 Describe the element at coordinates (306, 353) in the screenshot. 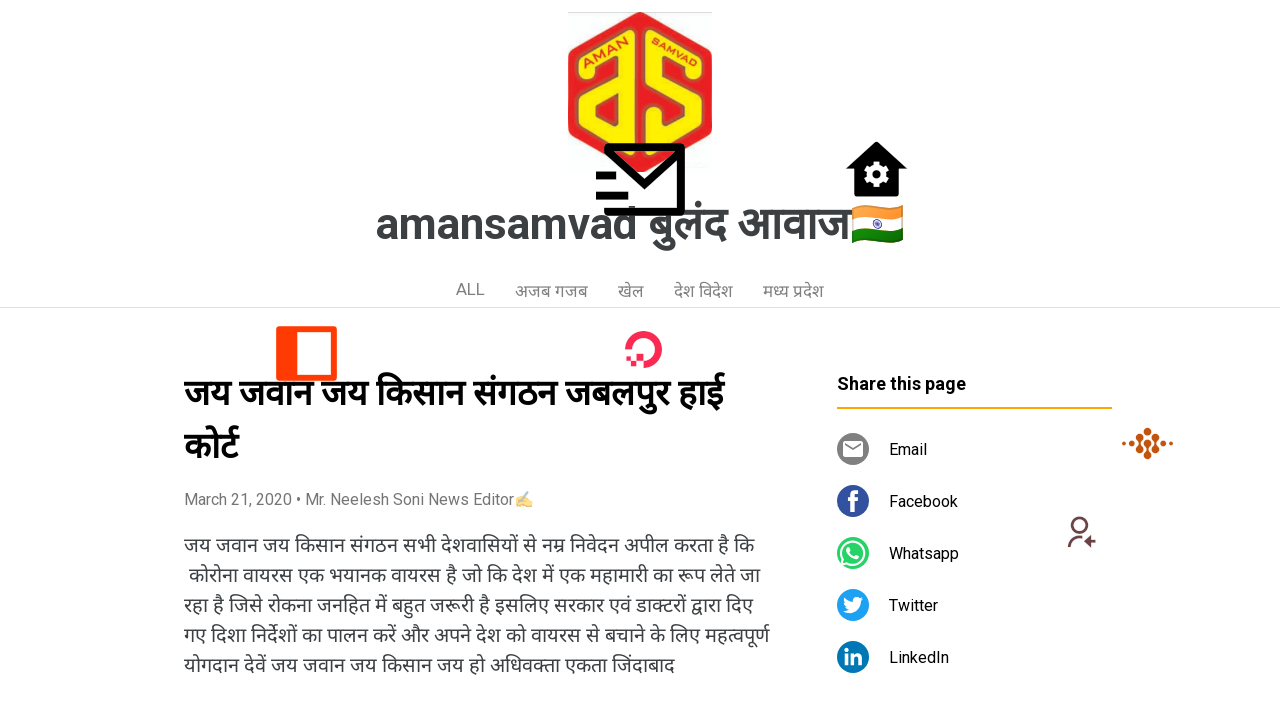

I see `toggle the sidebar panel` at that location.